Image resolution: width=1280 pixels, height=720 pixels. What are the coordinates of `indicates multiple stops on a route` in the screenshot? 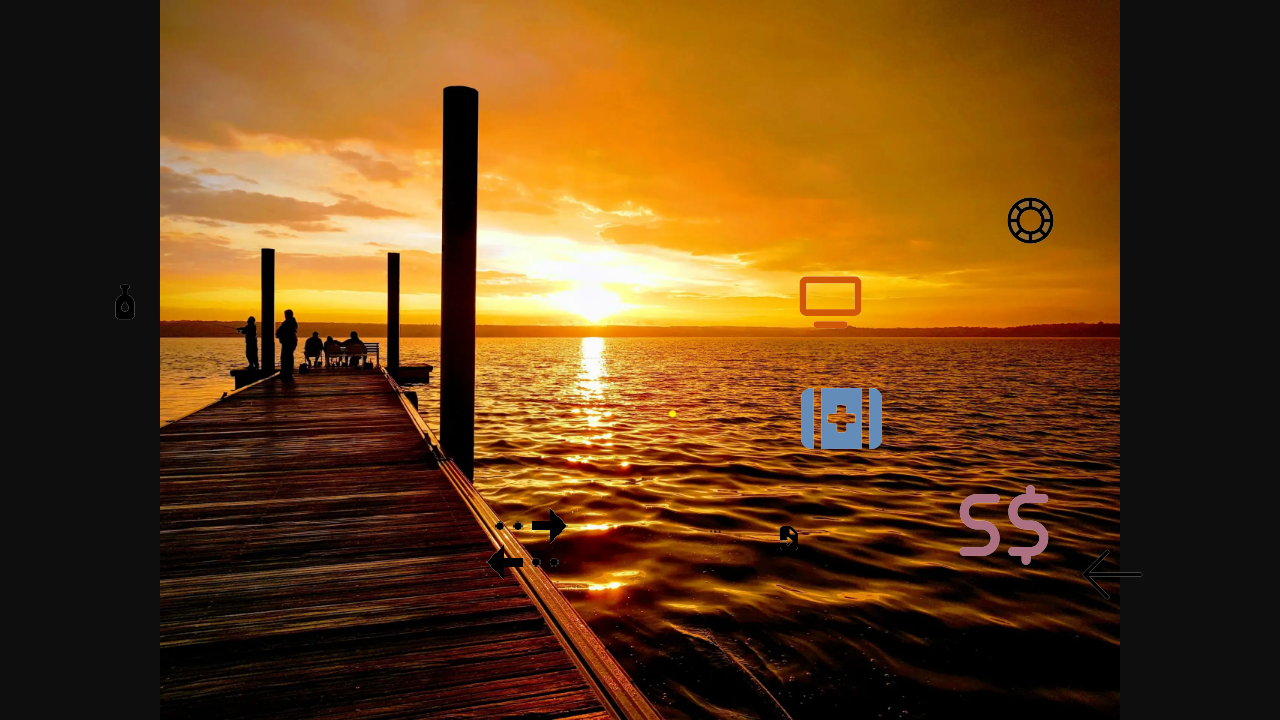 It's located at (527, 544).